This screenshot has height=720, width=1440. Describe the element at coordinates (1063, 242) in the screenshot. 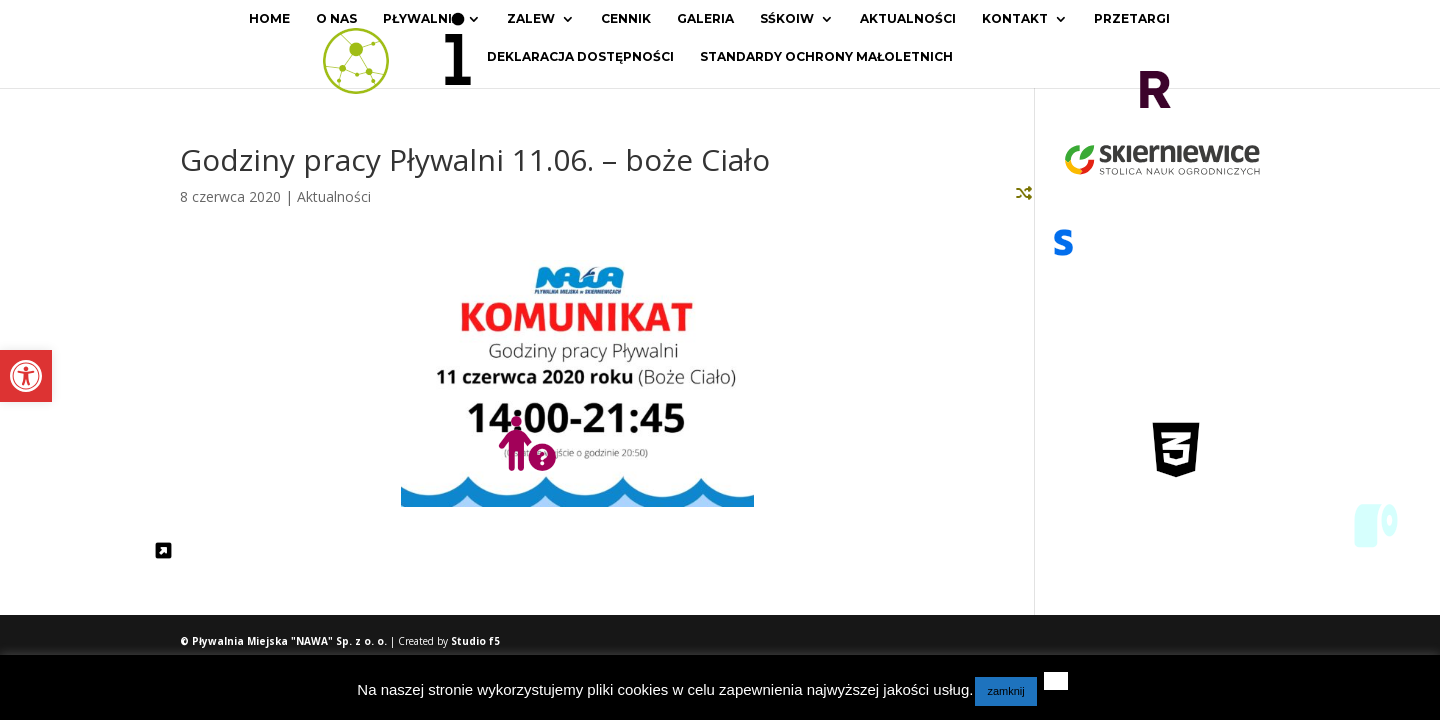

I see `stripe payment integration` at that location.